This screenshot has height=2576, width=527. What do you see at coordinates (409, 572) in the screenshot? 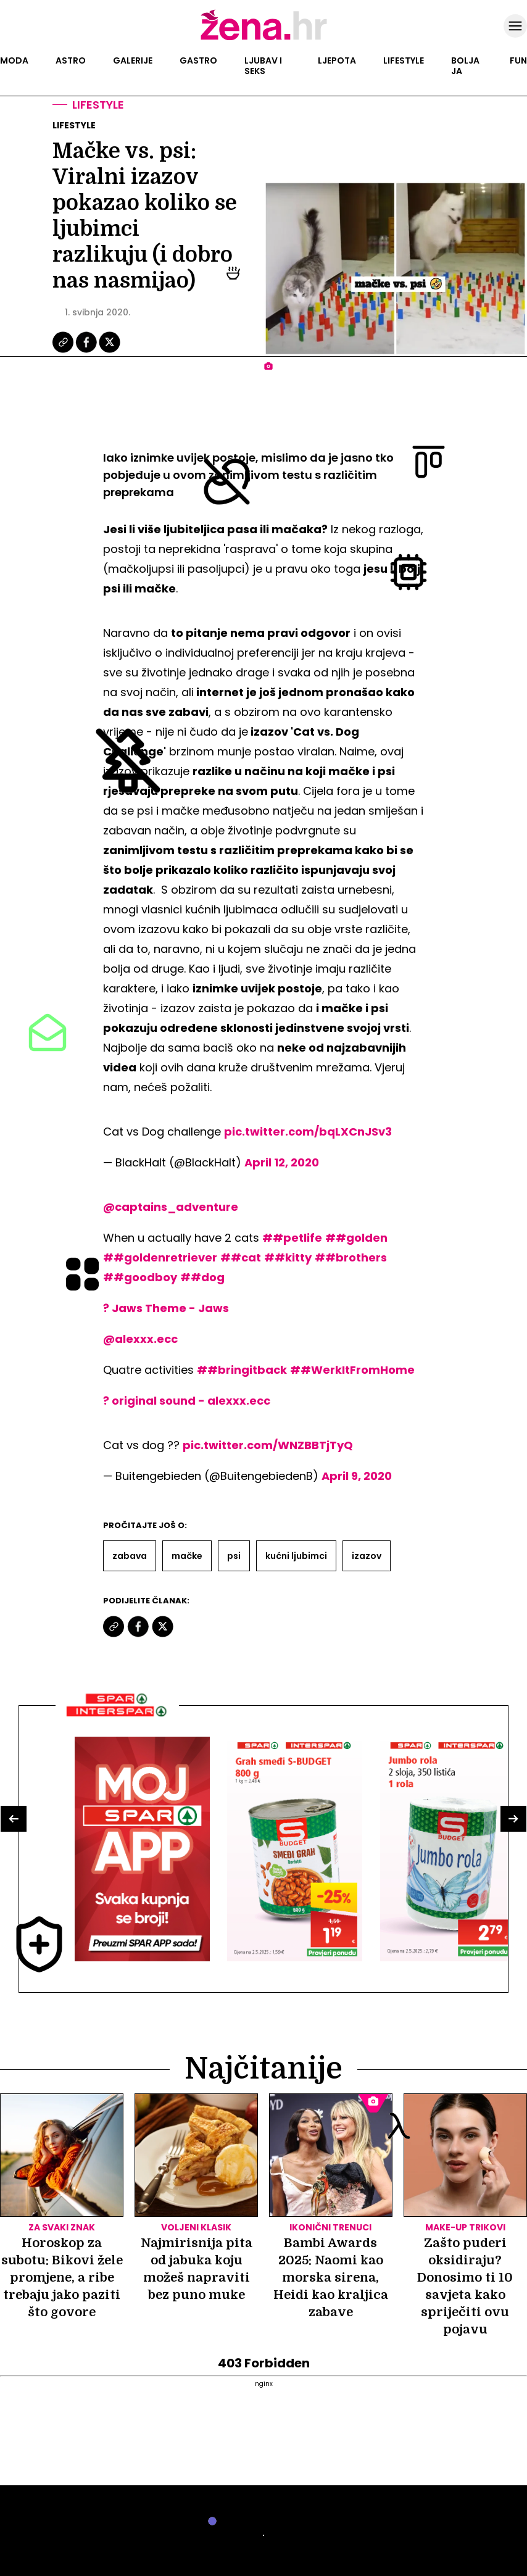
I see `view system performance and processor information` at bounding box center [409, 572].